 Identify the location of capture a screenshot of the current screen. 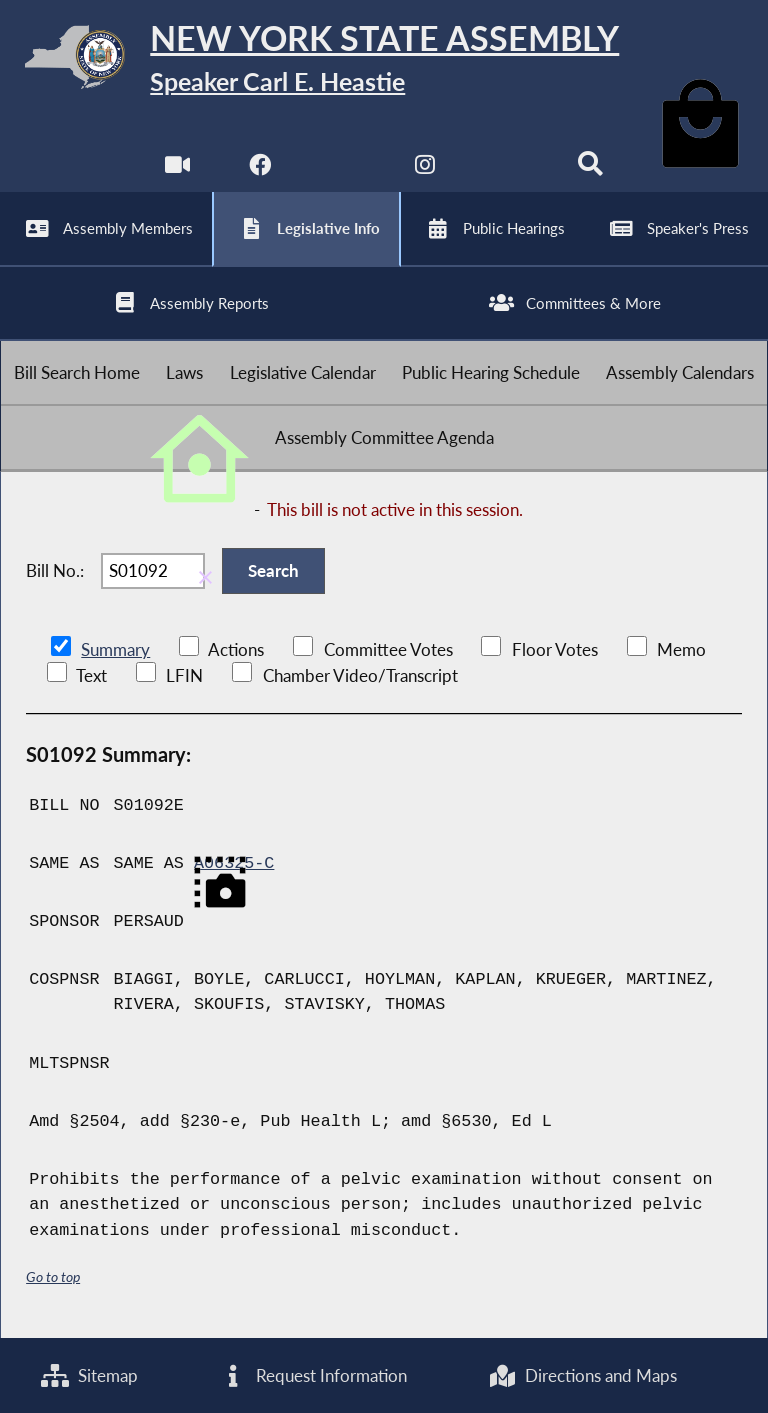
(220, 882).